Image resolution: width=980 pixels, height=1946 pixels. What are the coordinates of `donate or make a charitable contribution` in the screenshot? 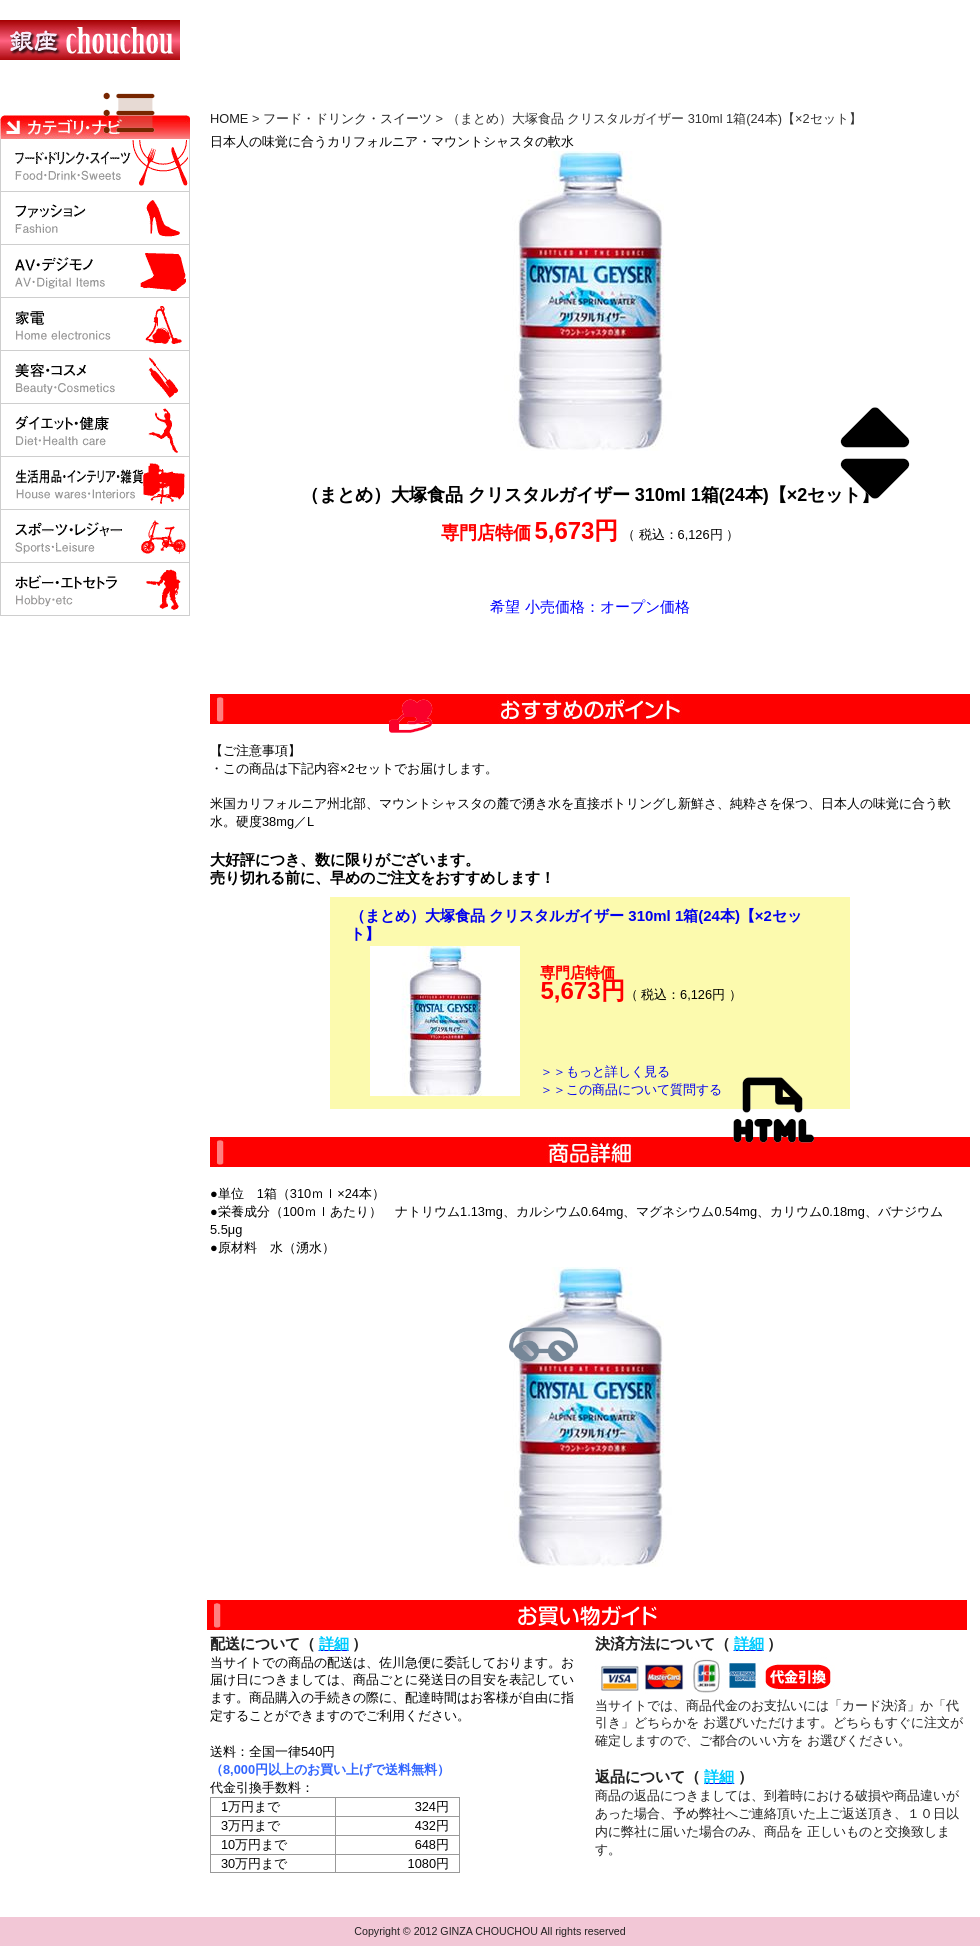 It's located at (412, 717).